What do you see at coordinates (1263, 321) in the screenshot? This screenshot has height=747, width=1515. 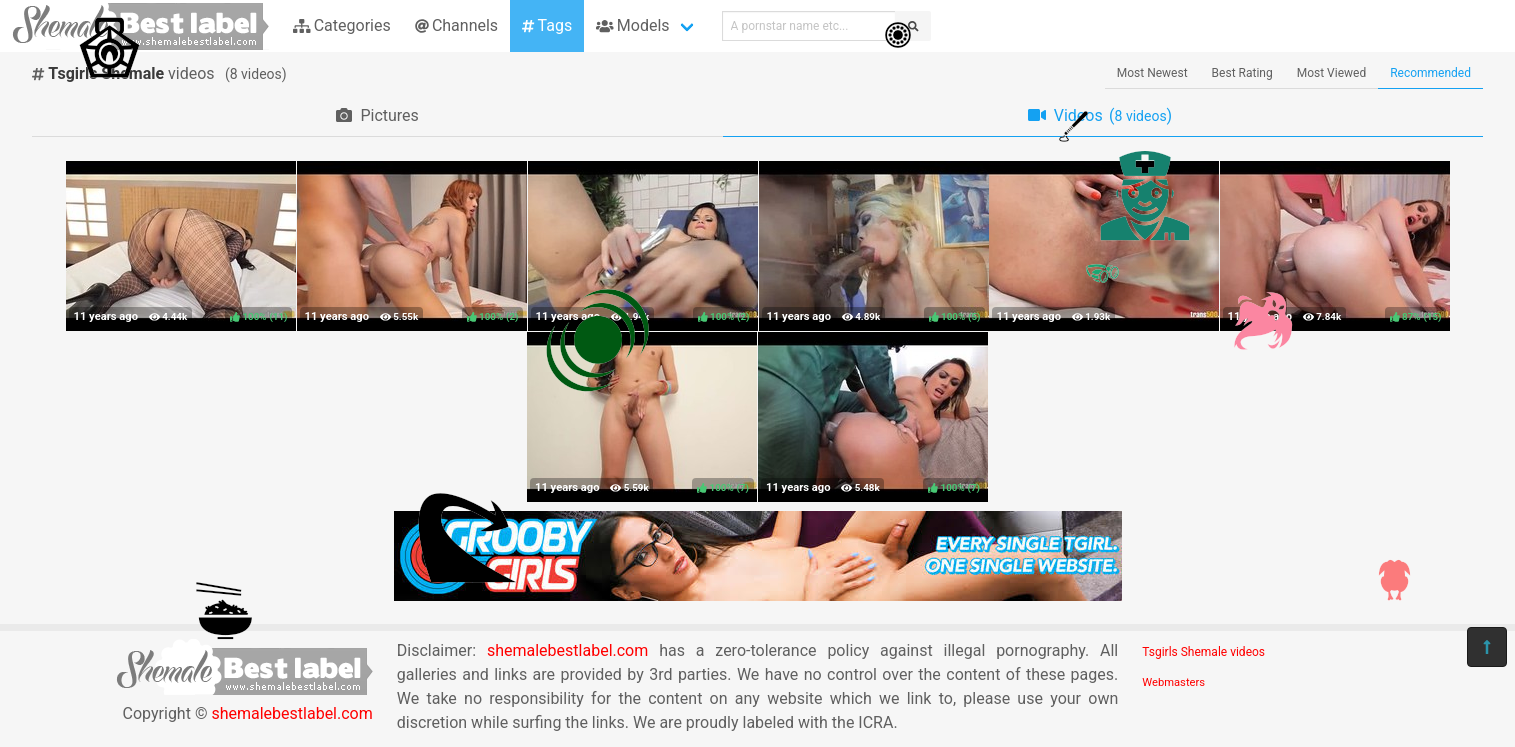 I see `ghost enemy or spirit character in a game` at bounding box center [1263, 321].